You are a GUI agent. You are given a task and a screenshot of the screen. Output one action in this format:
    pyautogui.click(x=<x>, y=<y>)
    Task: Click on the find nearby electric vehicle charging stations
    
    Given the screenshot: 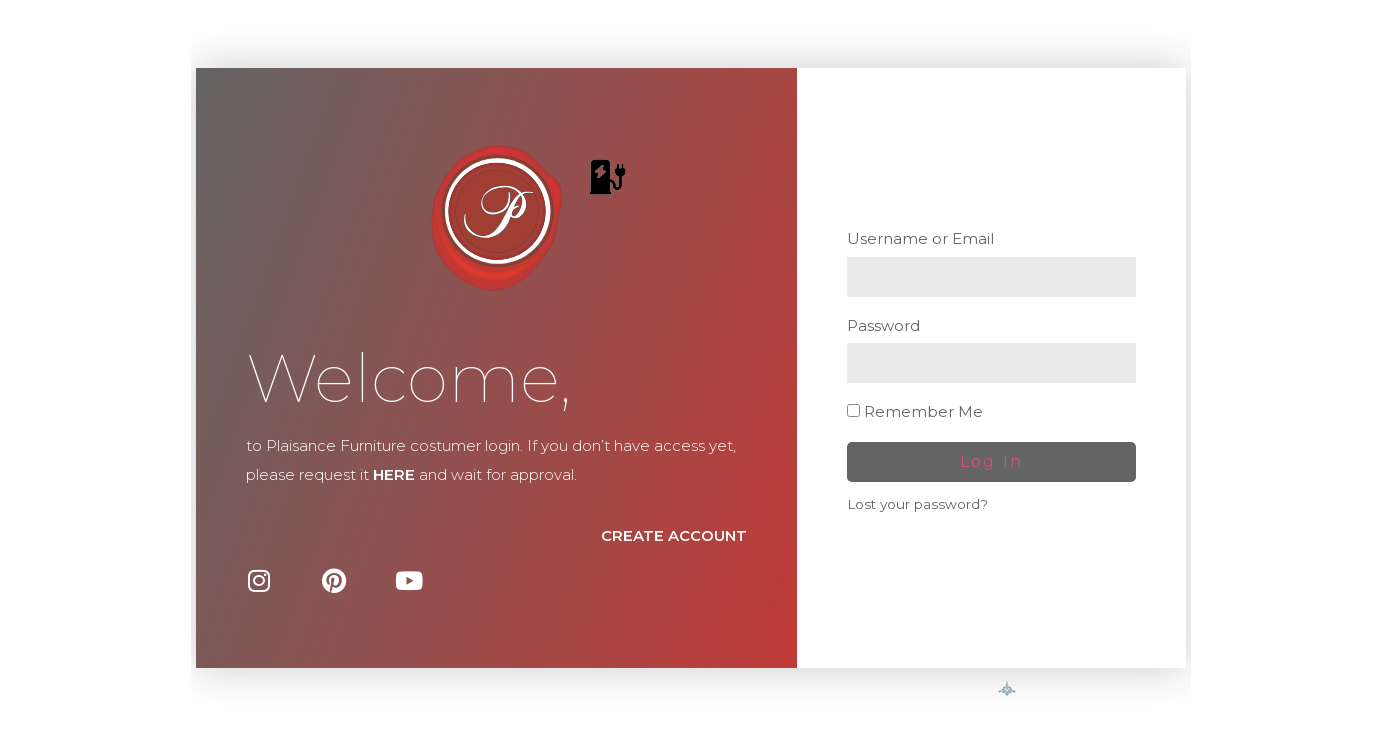 What is the action you would take?
    pyautogui.click(x=606, y=177)
    